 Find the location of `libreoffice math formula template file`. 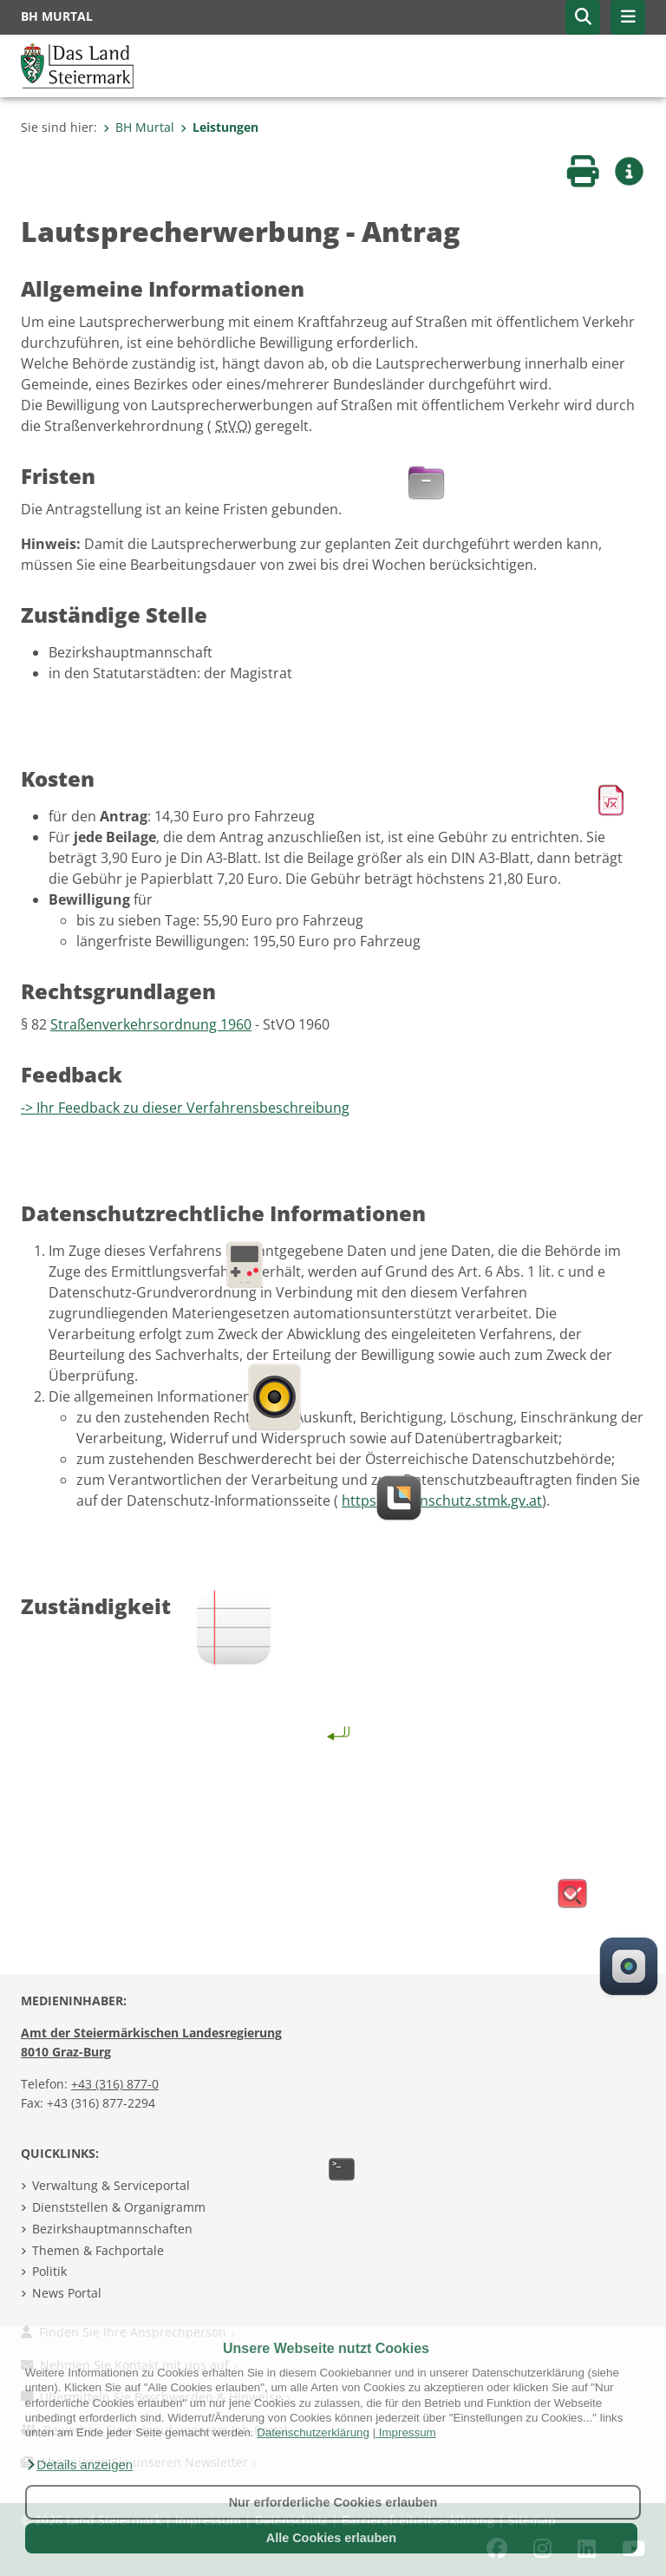

libreoffice math formula template file is located at coordinates (610, 800).